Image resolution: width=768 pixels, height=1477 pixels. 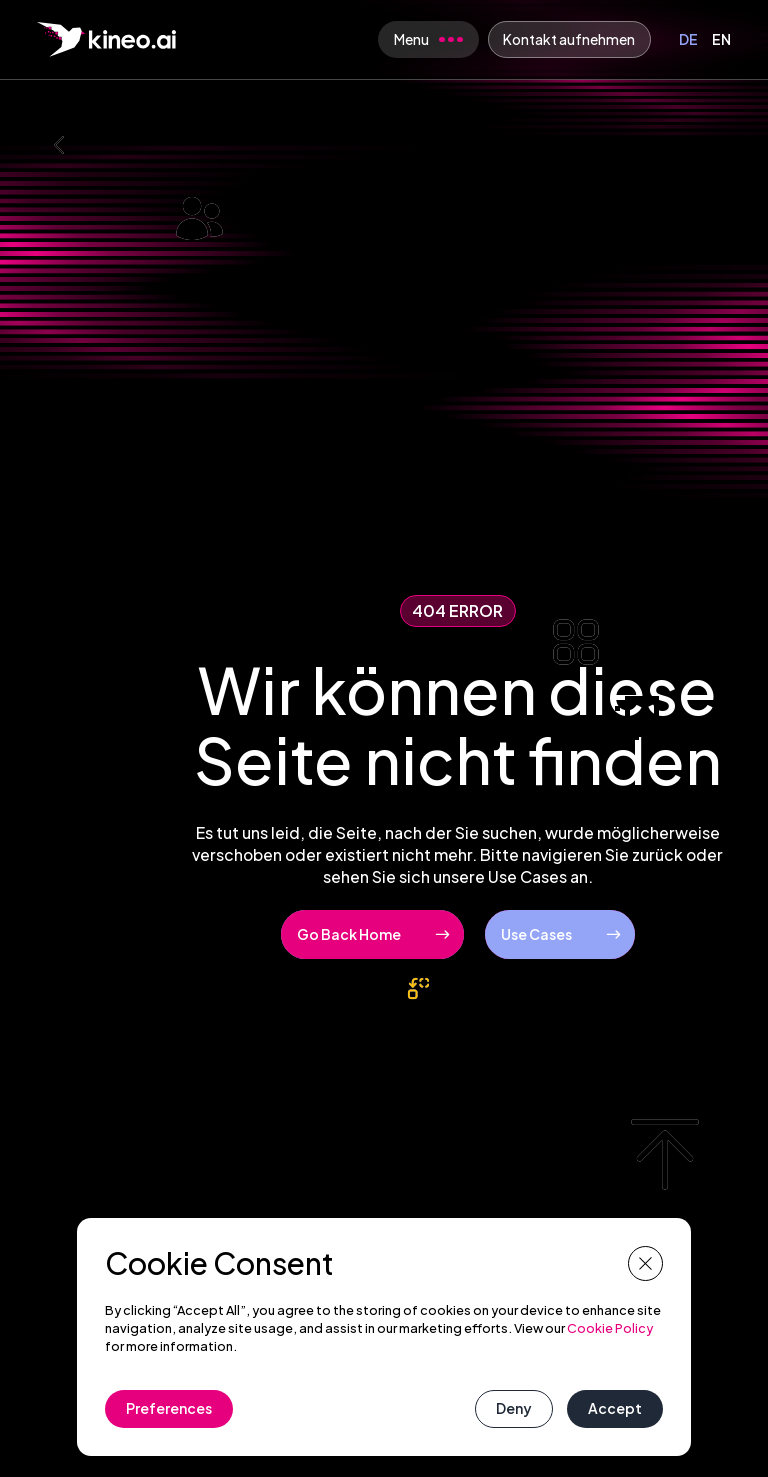 I want to click on view all apps or menu, so click(x=576, y=642).